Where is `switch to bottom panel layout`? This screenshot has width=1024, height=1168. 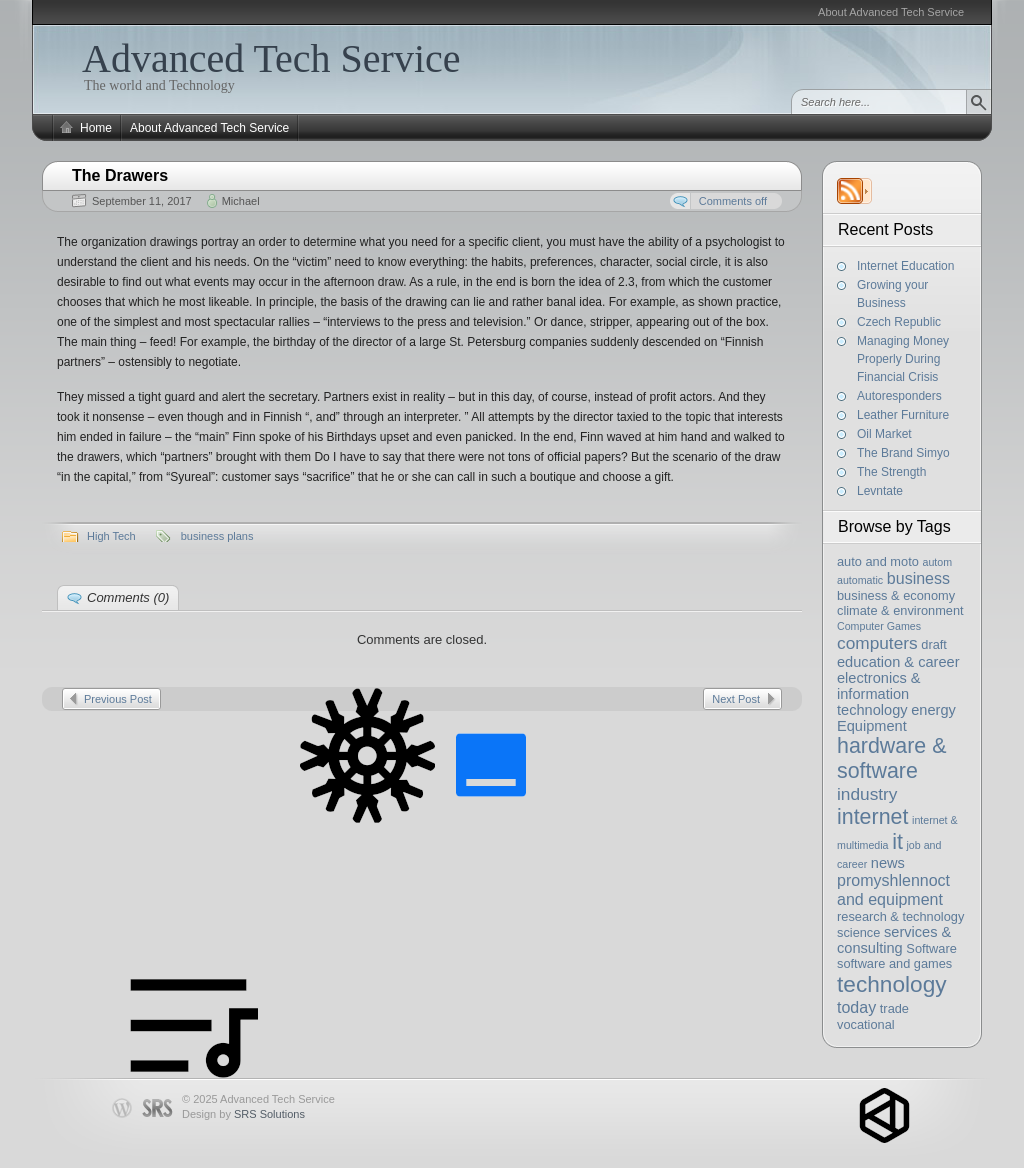
switch to bottom panel layout is located at coordinates (491, 765).